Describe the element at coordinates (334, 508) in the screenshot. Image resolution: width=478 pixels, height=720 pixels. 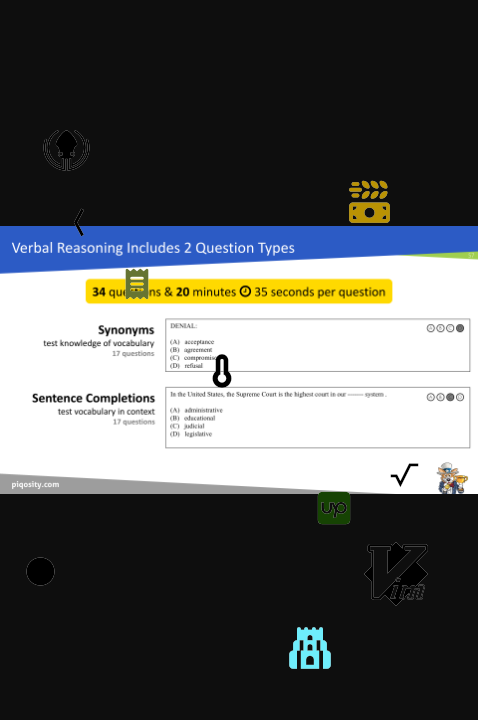
I see `link to upwork freelancer profile` at that location.